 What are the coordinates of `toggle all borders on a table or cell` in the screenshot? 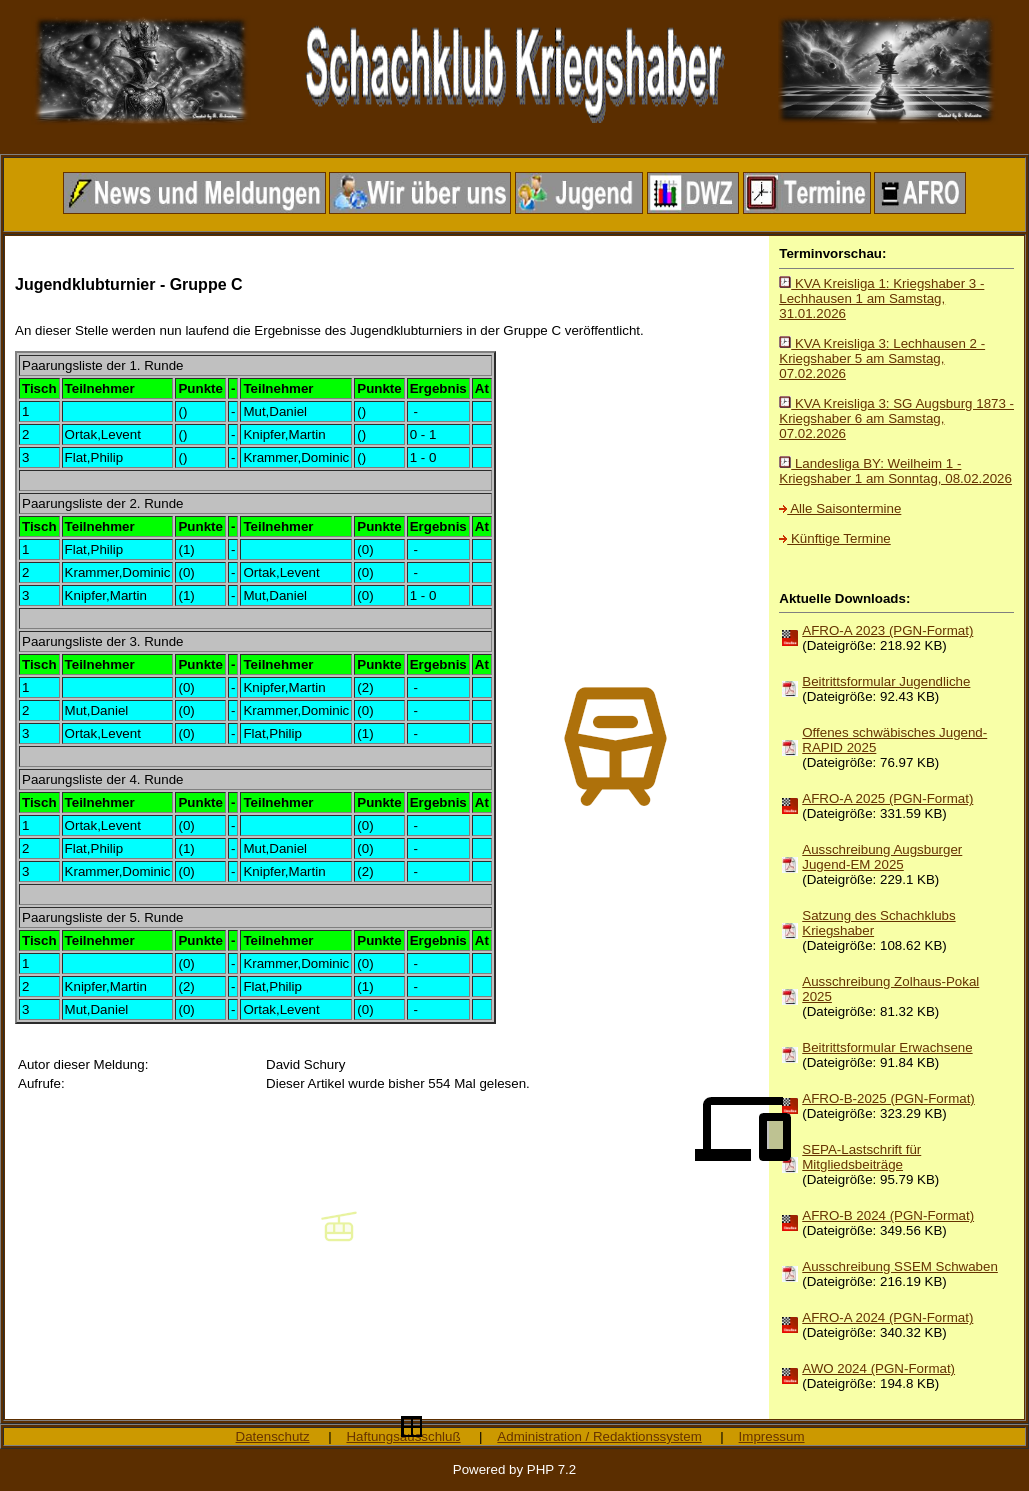 It's located at (412, 1427).